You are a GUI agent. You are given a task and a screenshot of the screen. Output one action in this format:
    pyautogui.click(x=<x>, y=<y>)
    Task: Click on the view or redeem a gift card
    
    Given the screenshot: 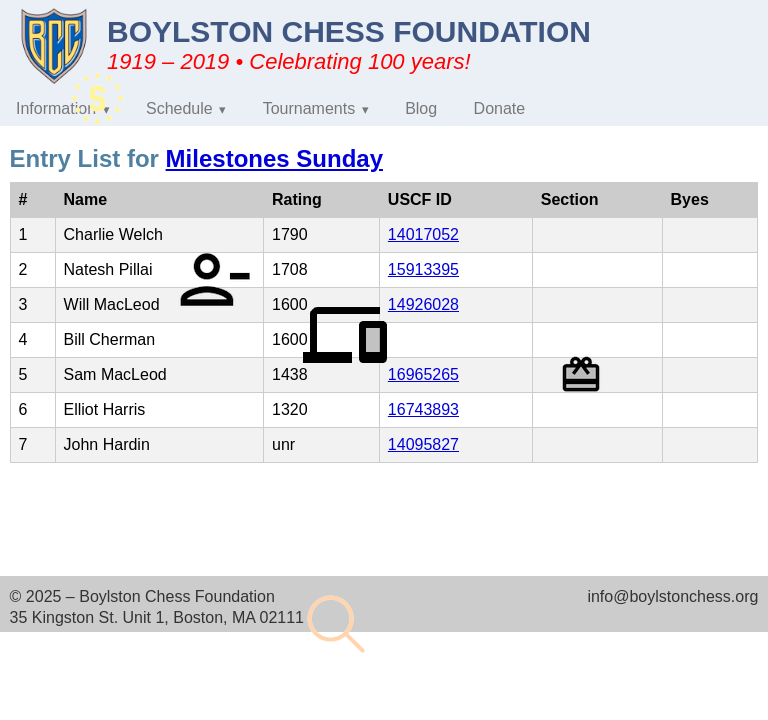 What is the action you would take?
    pyautogui.click(x=581, y=375)
    